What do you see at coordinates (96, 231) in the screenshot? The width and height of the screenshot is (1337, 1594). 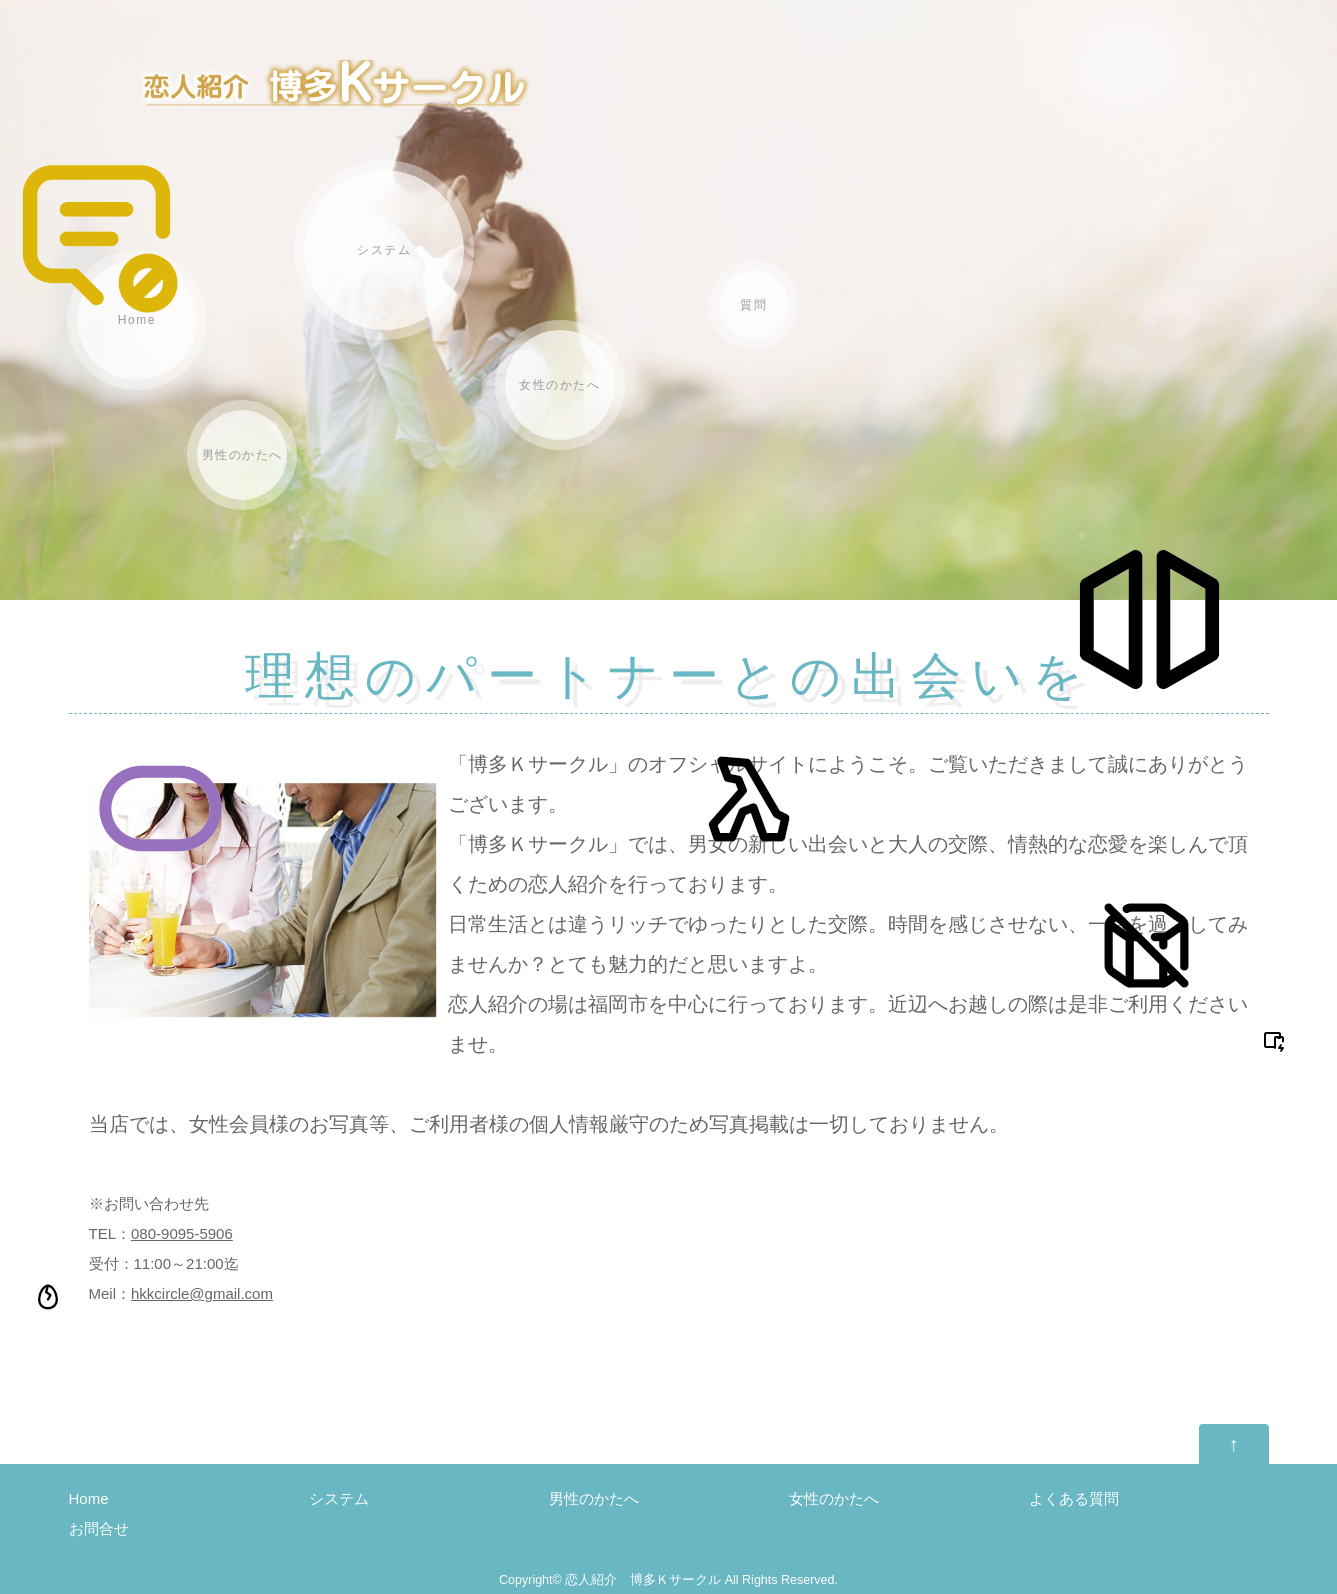 I see `cancel or block a message` at bounding box center [96, 231].